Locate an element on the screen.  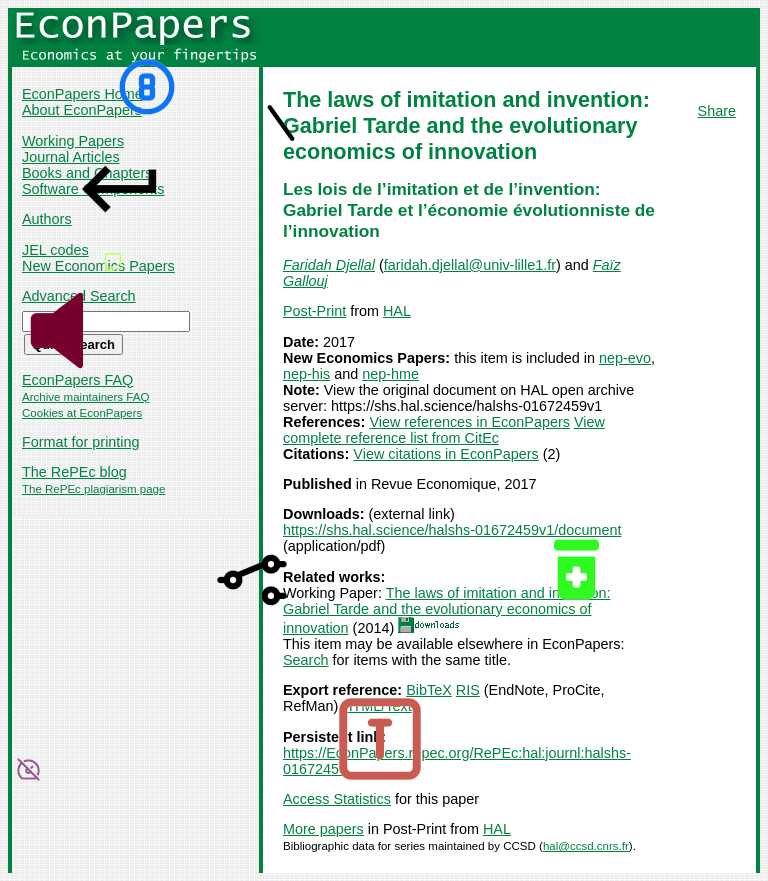
indicates step 8 in a multi-step process is located at coordinates (147, 87).